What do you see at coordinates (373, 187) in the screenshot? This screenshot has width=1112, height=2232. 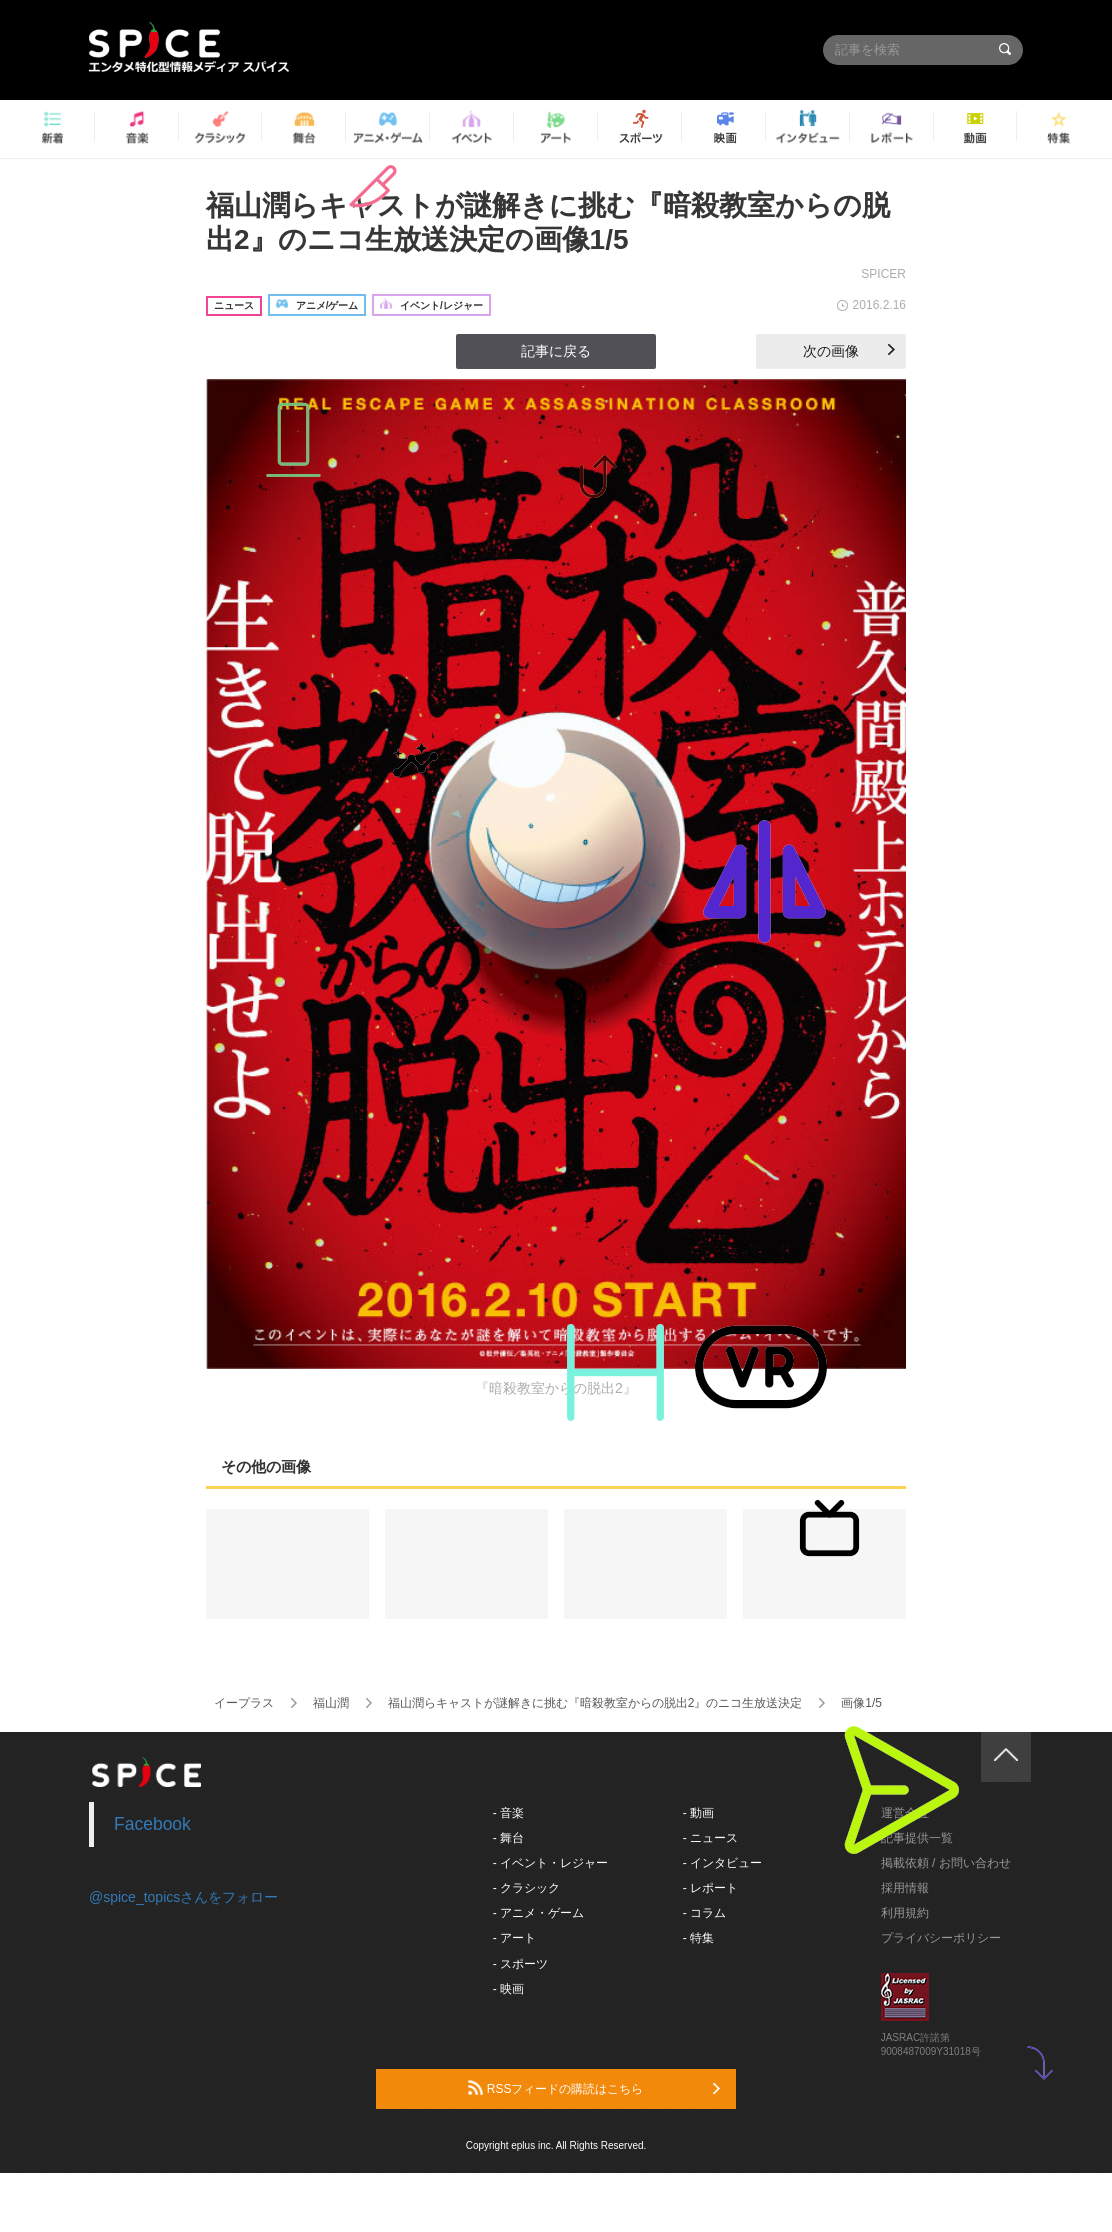 I see `access cutting or slicing tools` at bounding box center [373, 187].